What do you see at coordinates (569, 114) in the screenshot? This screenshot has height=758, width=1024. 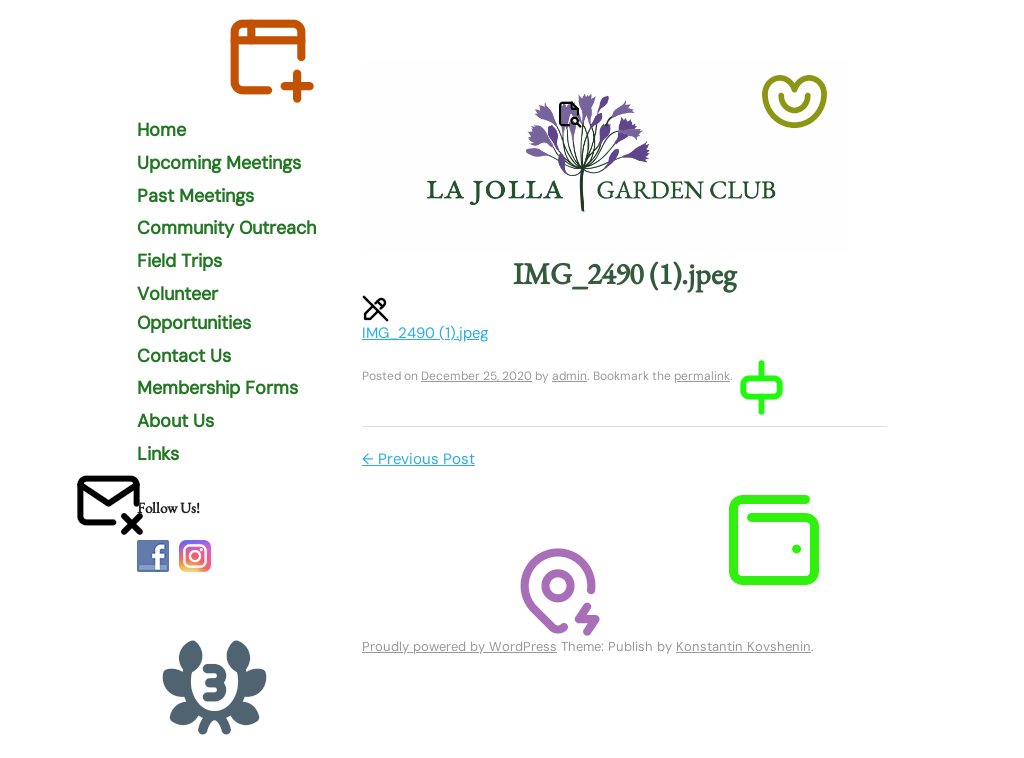 I see `search within a document` at bounding box center [569, 114].